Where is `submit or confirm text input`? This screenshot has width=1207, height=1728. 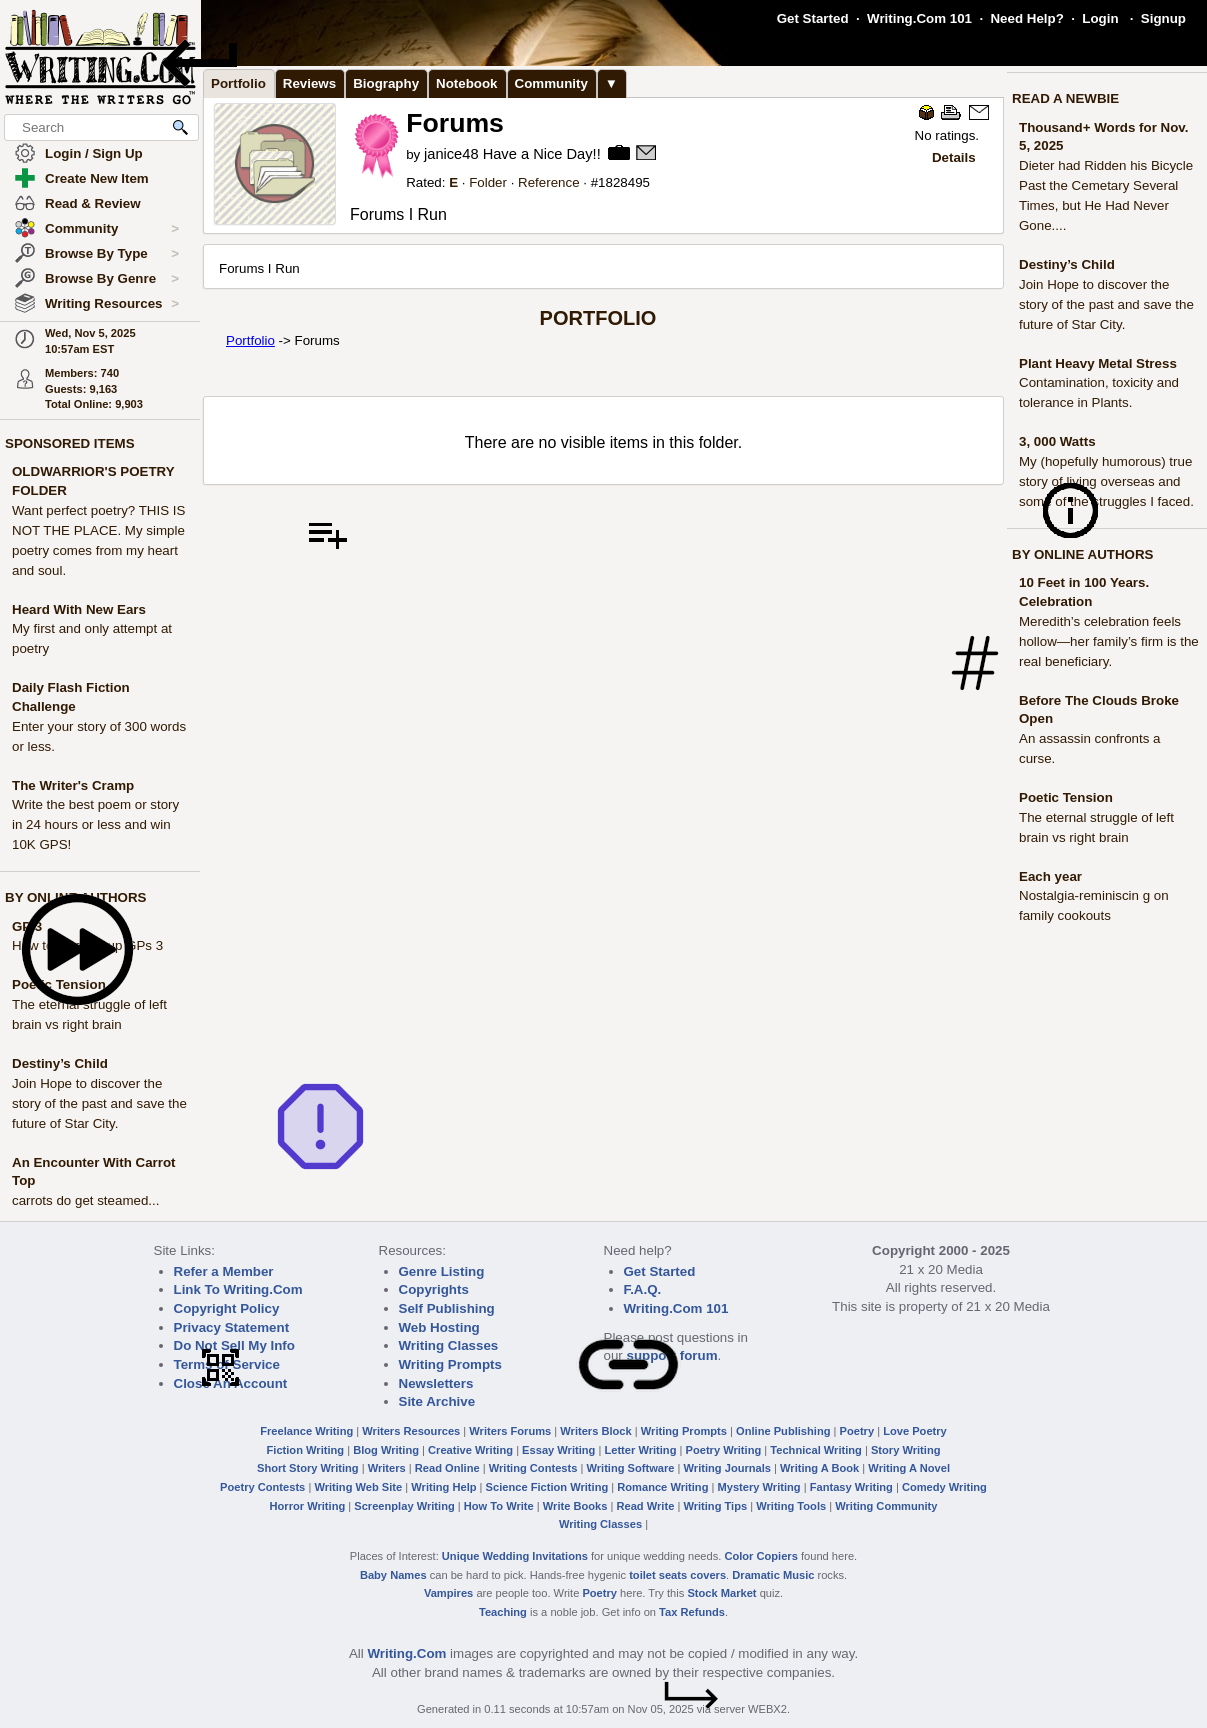 submit or confirm text input is located at coordinates (201, 63).